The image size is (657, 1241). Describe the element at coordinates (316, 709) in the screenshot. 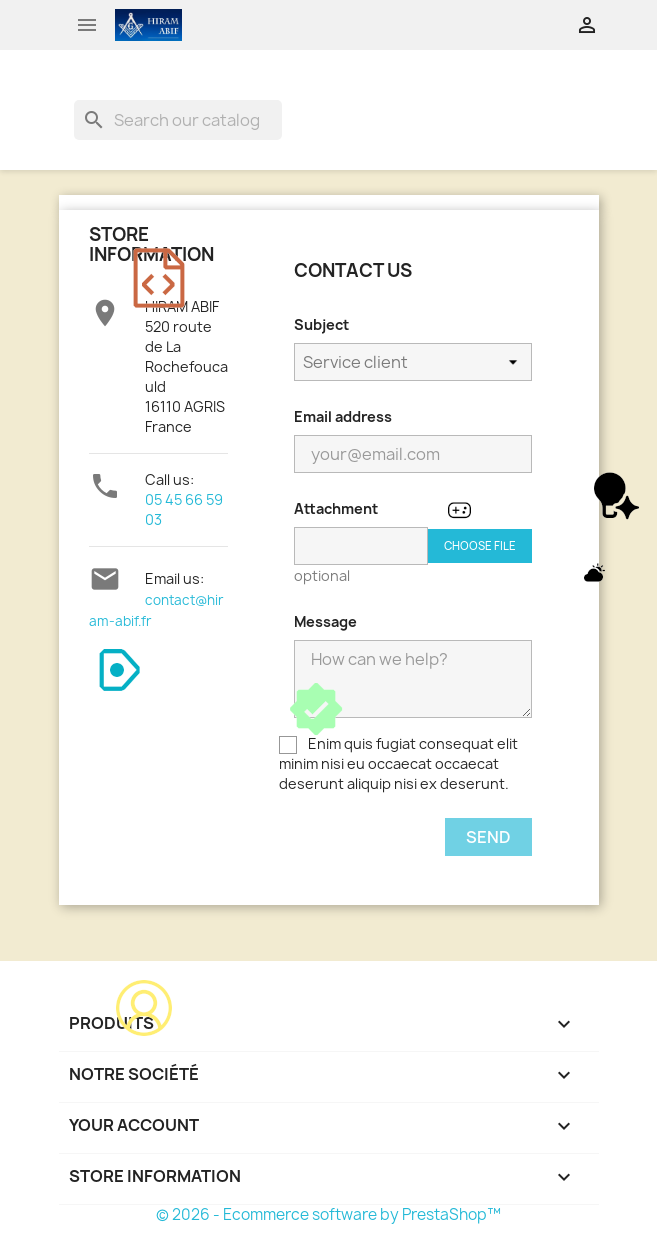

I see `indicates a verified or authenticated account` at that location.